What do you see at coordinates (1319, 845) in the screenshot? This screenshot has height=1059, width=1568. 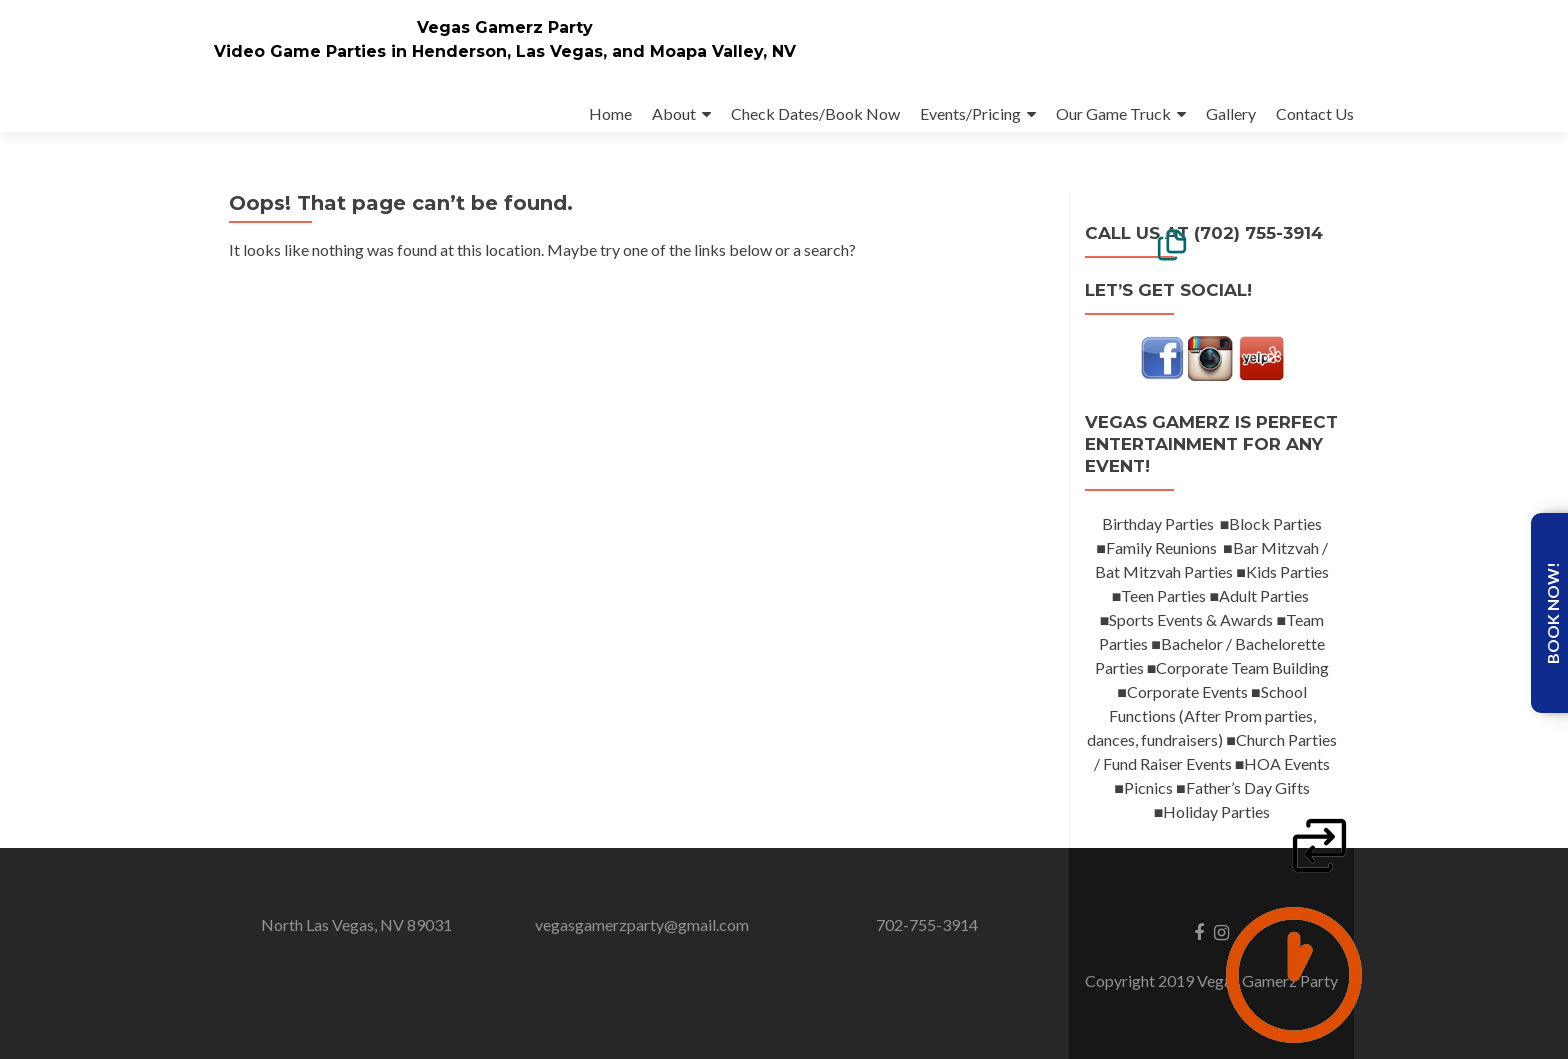 I see `swap or exchange items` at bounding box center [1319, 845].